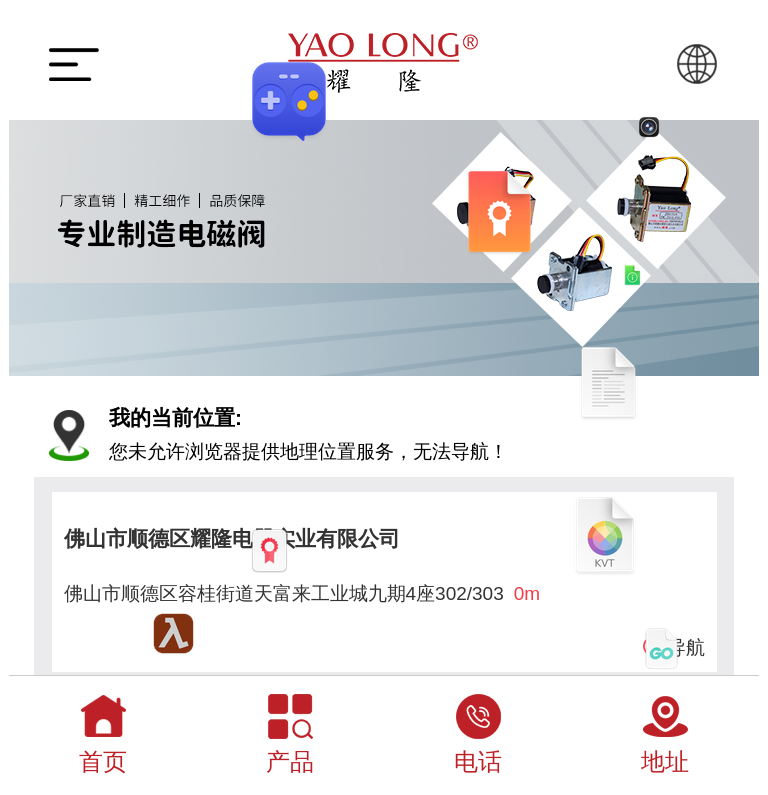 The width and height of the screenshot is (768, 795). Describe the element at coordinates (632, 275) in the screenshot. I see `a compiled html help file (.chm)` at that location.